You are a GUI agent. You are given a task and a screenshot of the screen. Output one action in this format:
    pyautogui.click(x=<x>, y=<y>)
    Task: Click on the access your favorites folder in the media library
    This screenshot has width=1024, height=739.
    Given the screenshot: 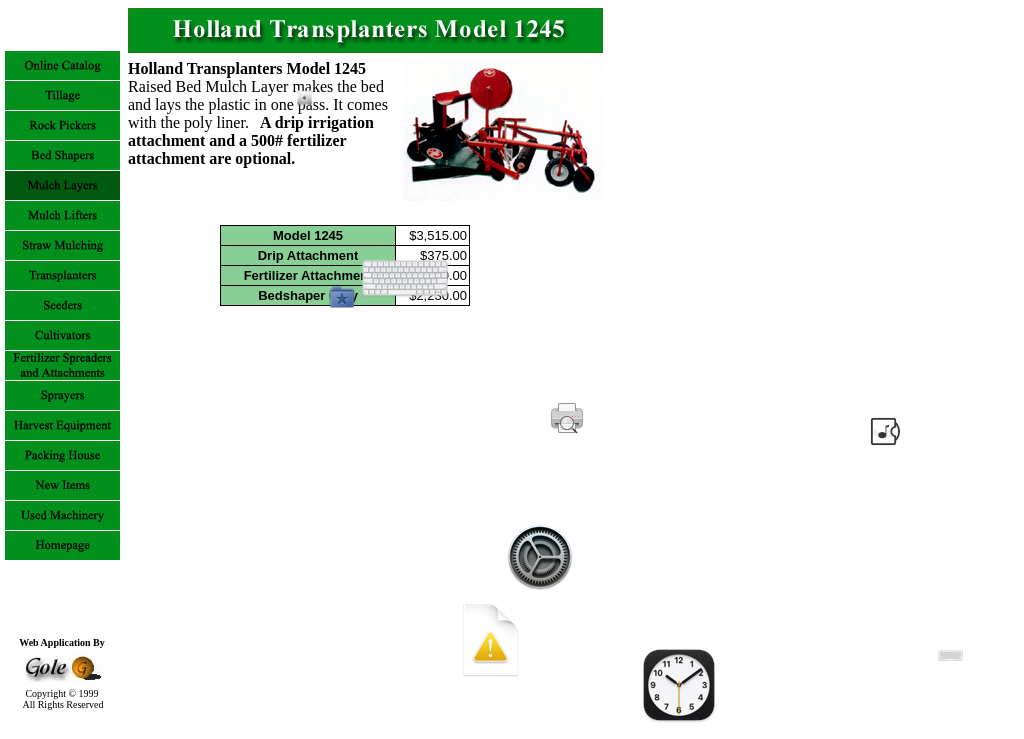 What is the action you would take?
    pyautogui.click(x=342, y=297)
    